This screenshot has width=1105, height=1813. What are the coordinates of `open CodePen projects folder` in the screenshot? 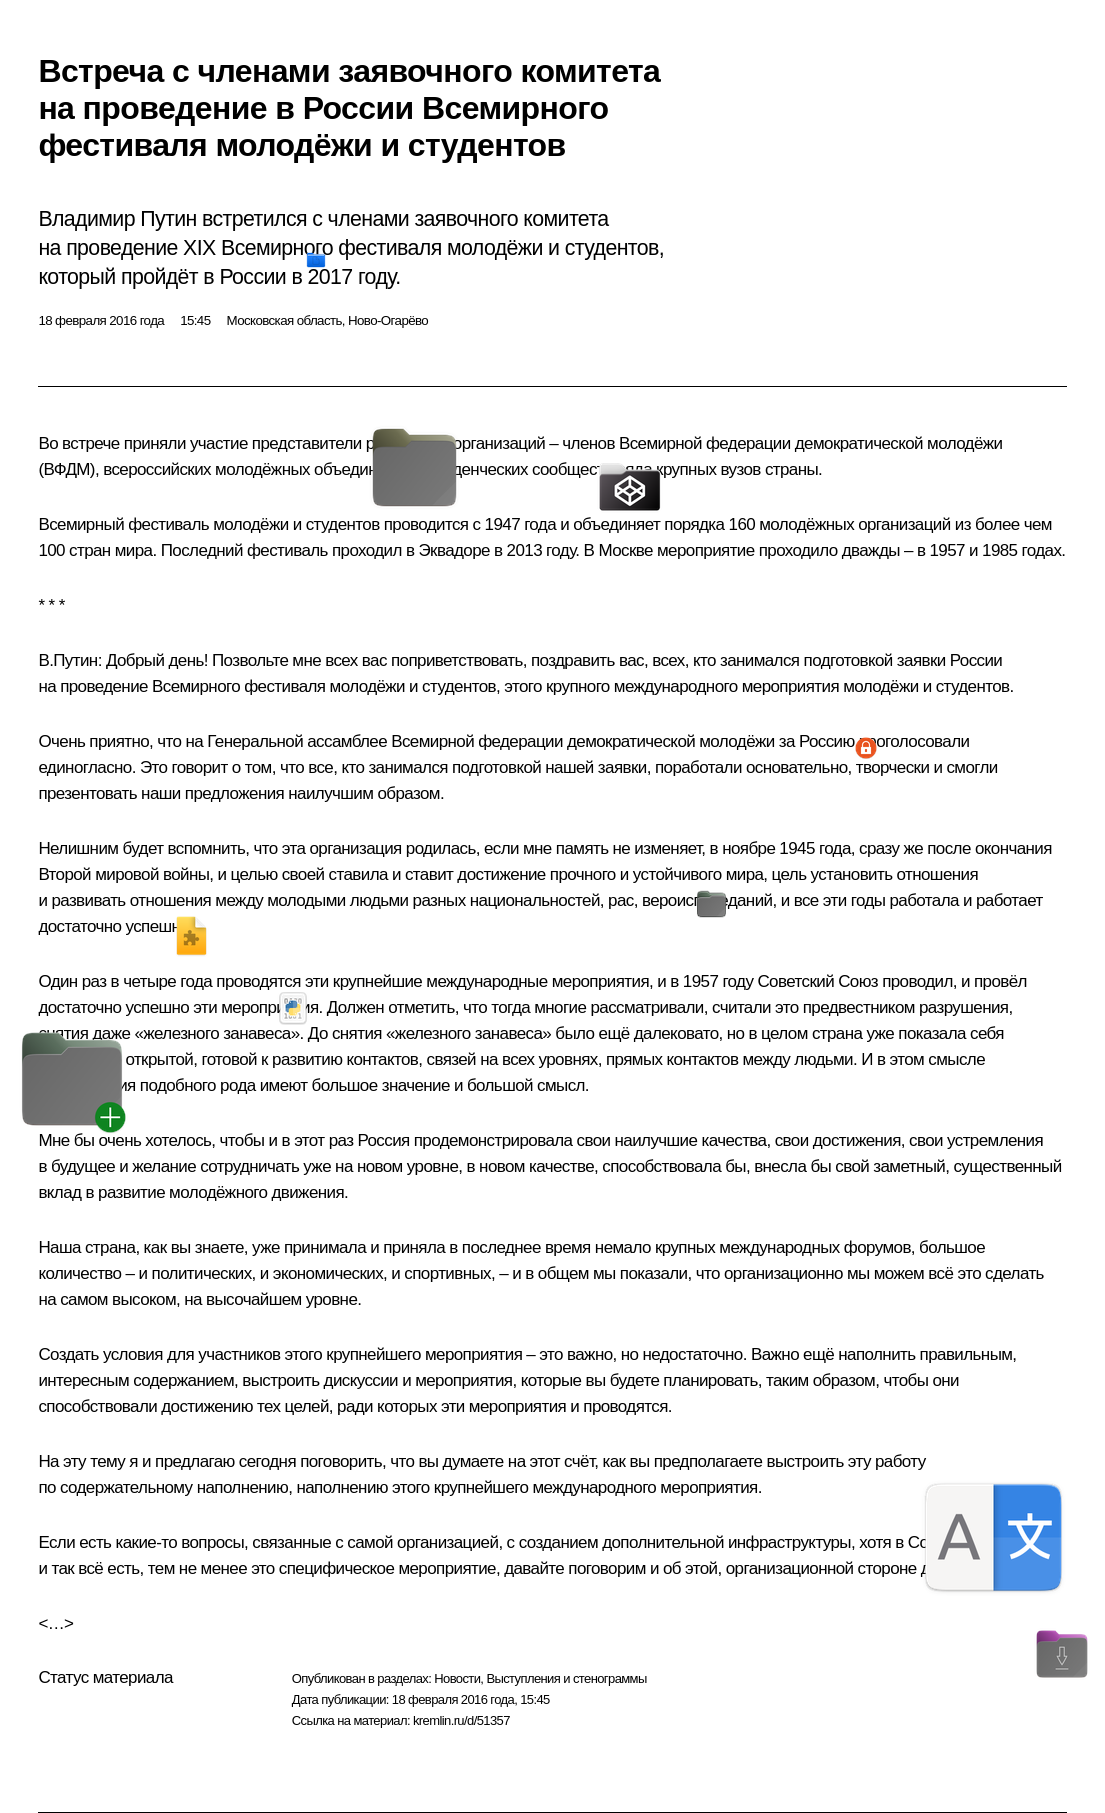 It's located at (629, 488).